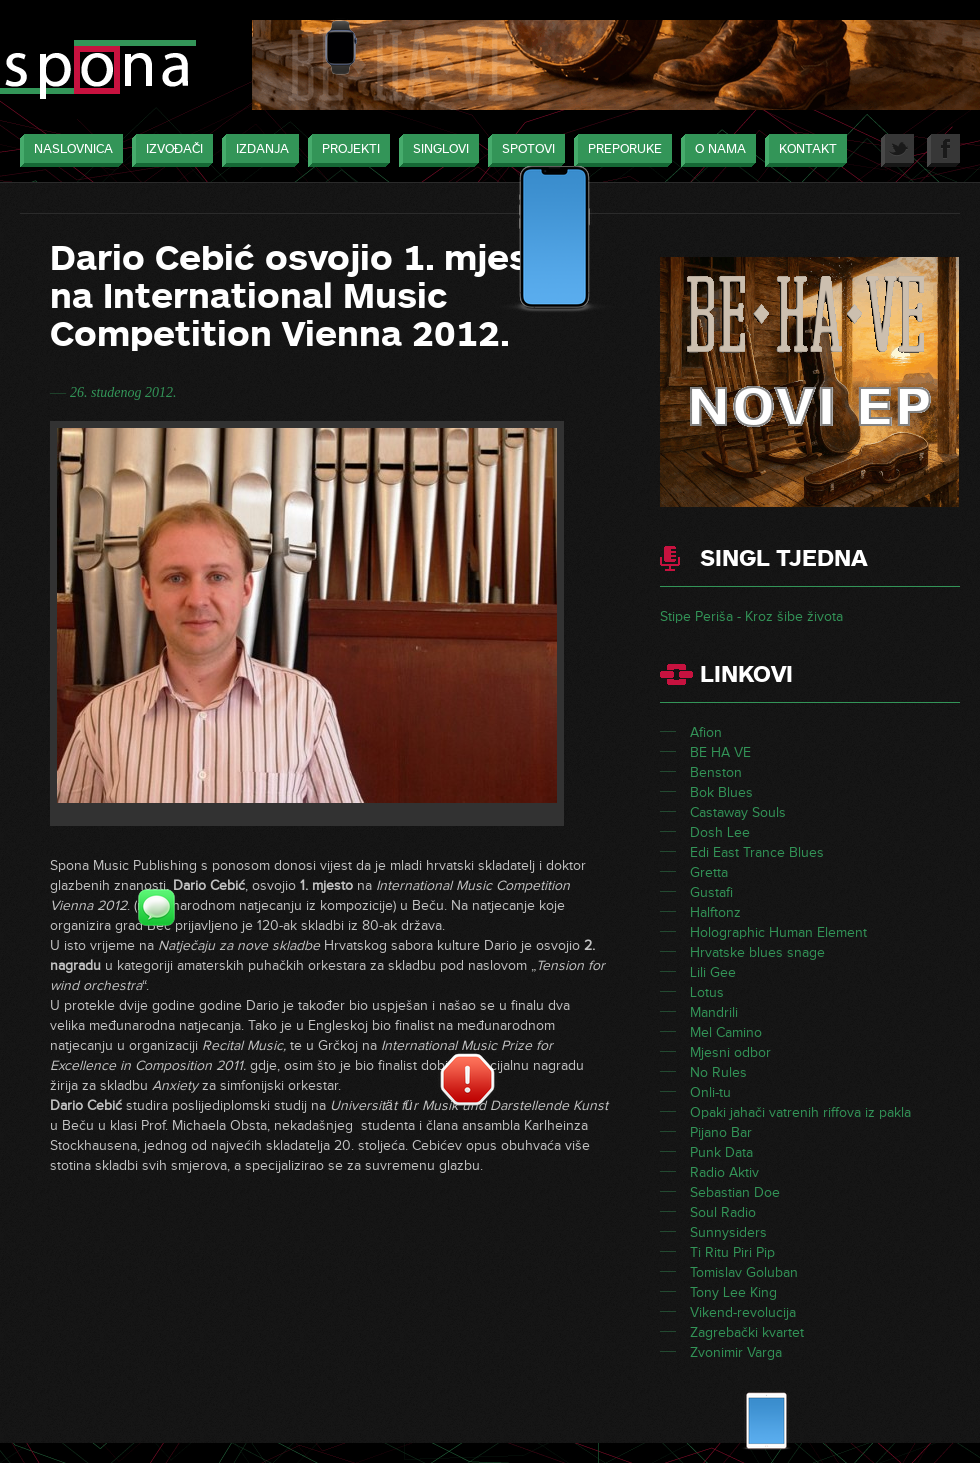 The height and width of the screenshot is (1463, 980). I want to click on indicates a critical error or warning that requires attention, so click(467, 1079).